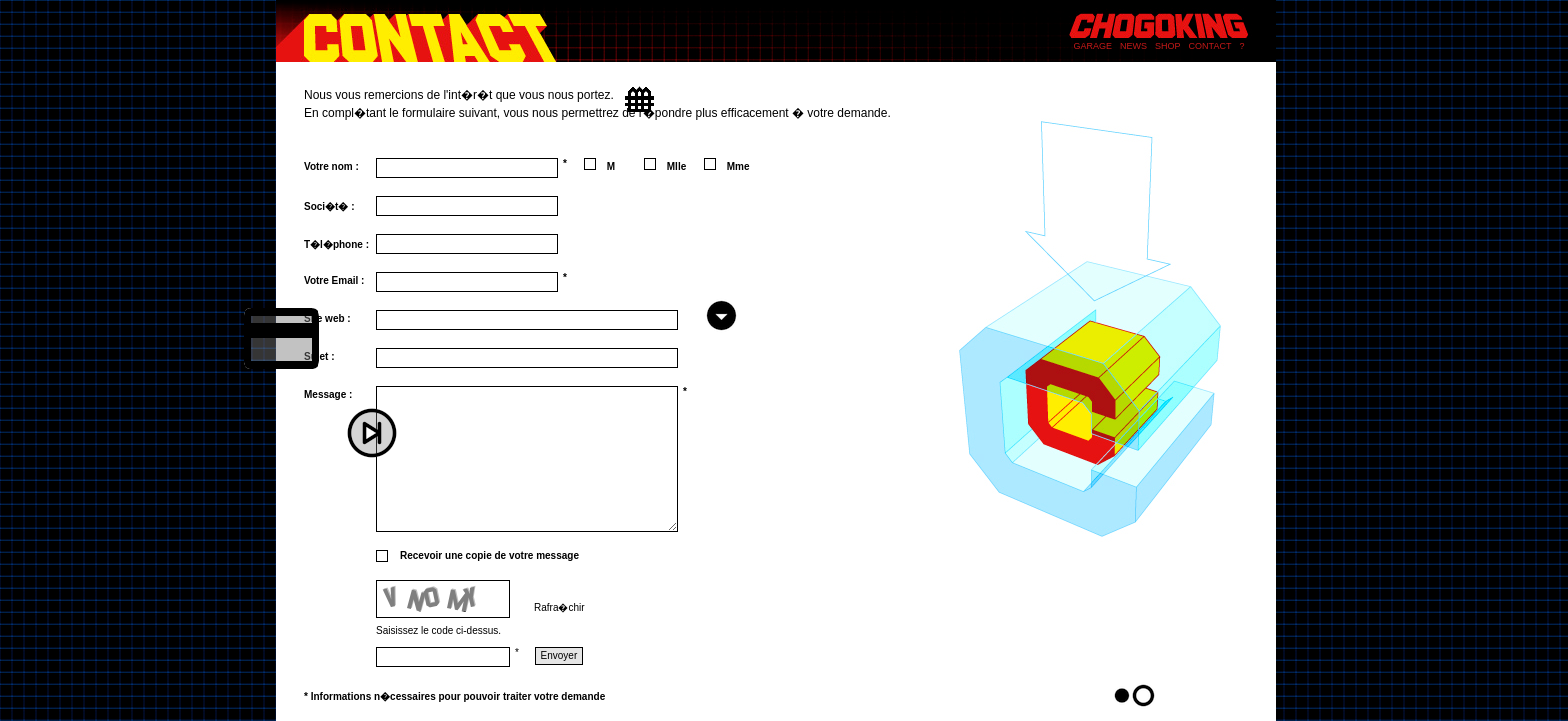 The height and width of the screenshot is (721, 1568). What do you see at coordinates (721, 315) in the screenshot?
I see `tap to expand dropdown menu` at bounding box center [721, 315].